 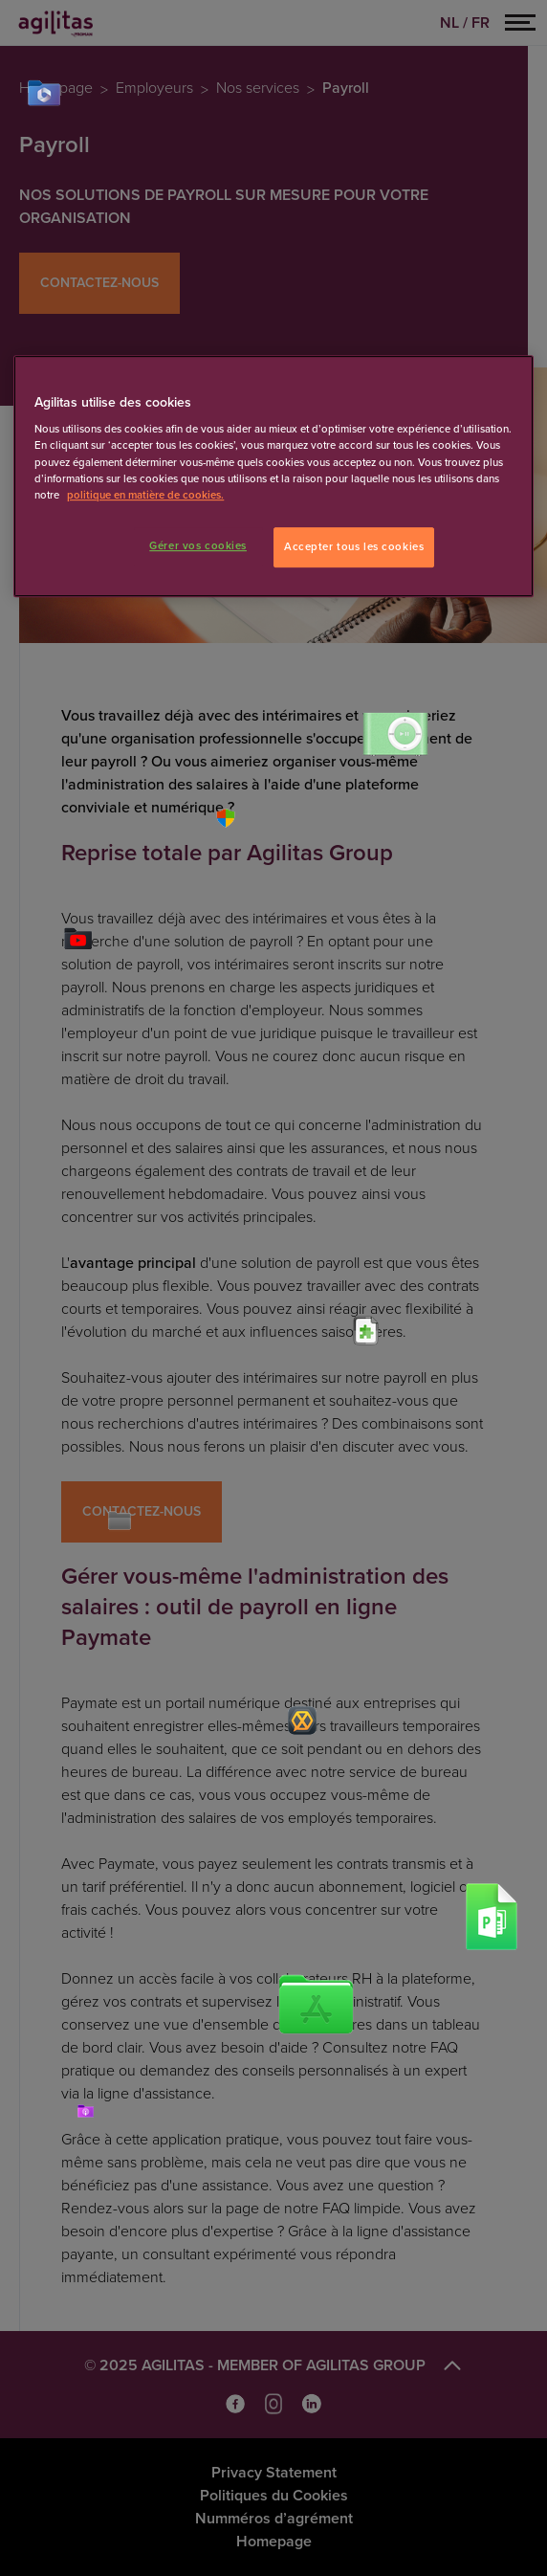 I want to click on open folder containing podcast files, so click(x=85, y=2111).